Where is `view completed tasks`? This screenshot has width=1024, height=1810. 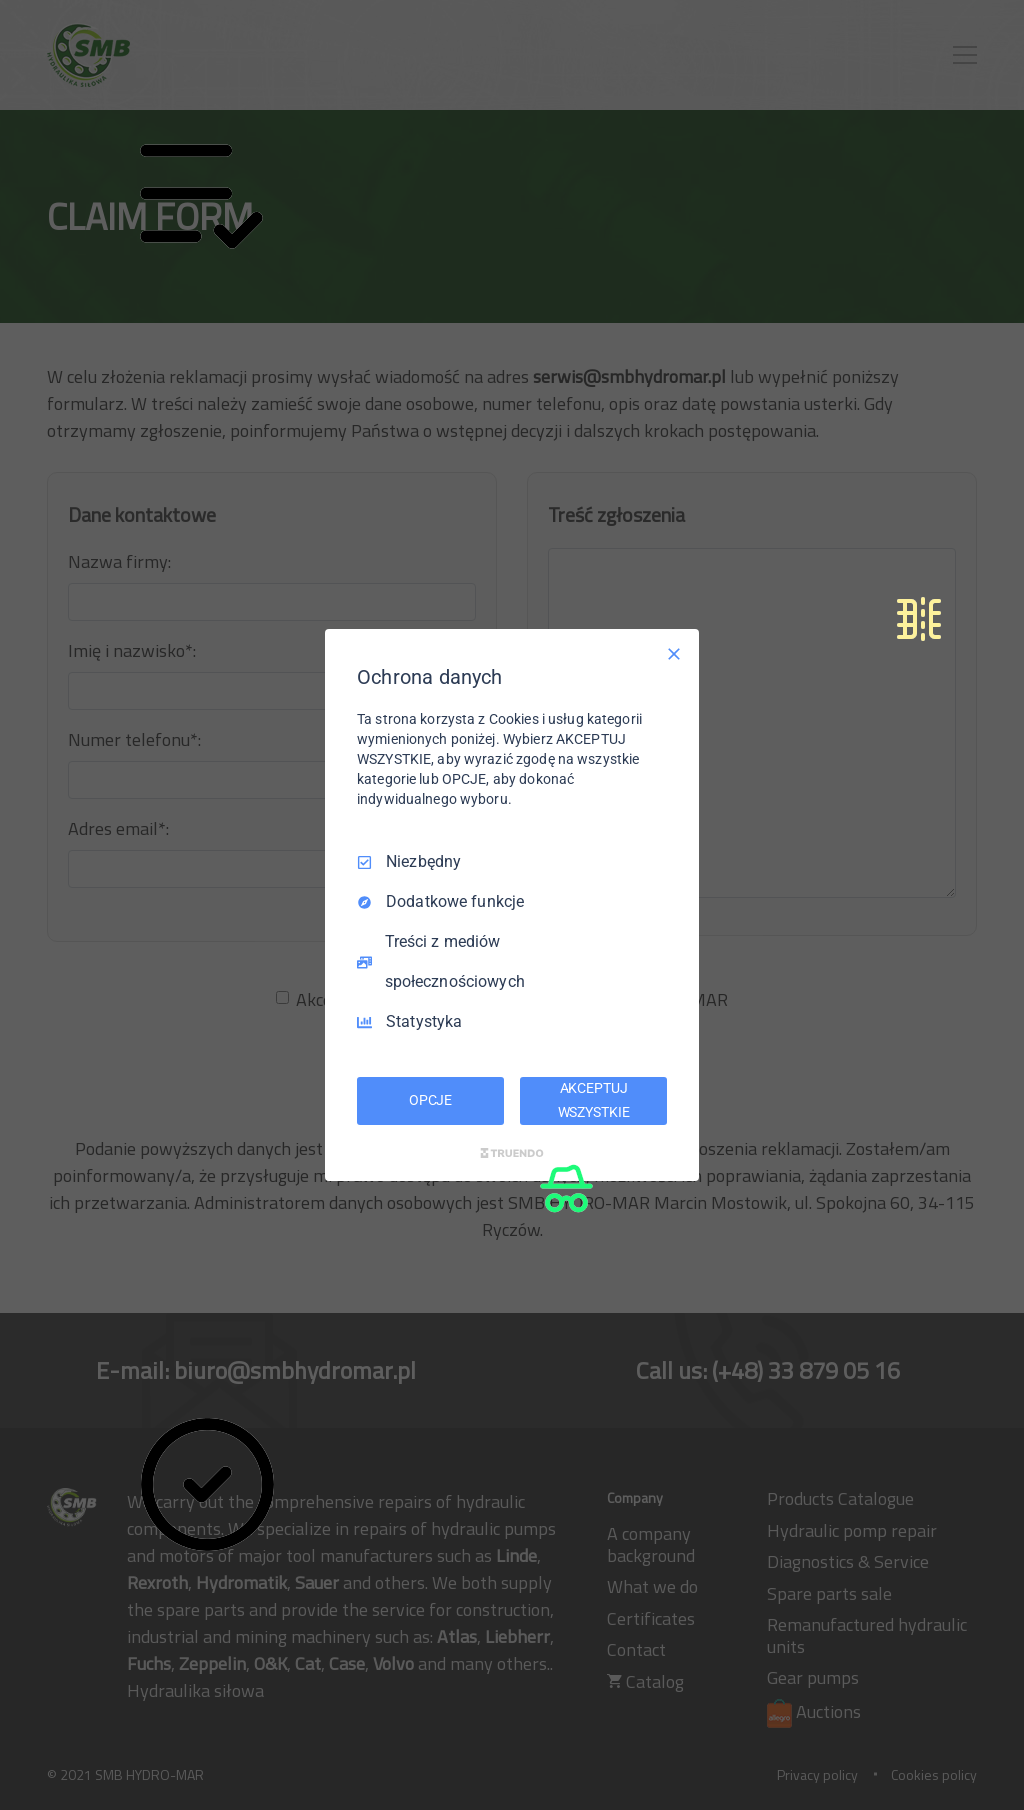
view completed tasks is located at coordinates (201, 193).